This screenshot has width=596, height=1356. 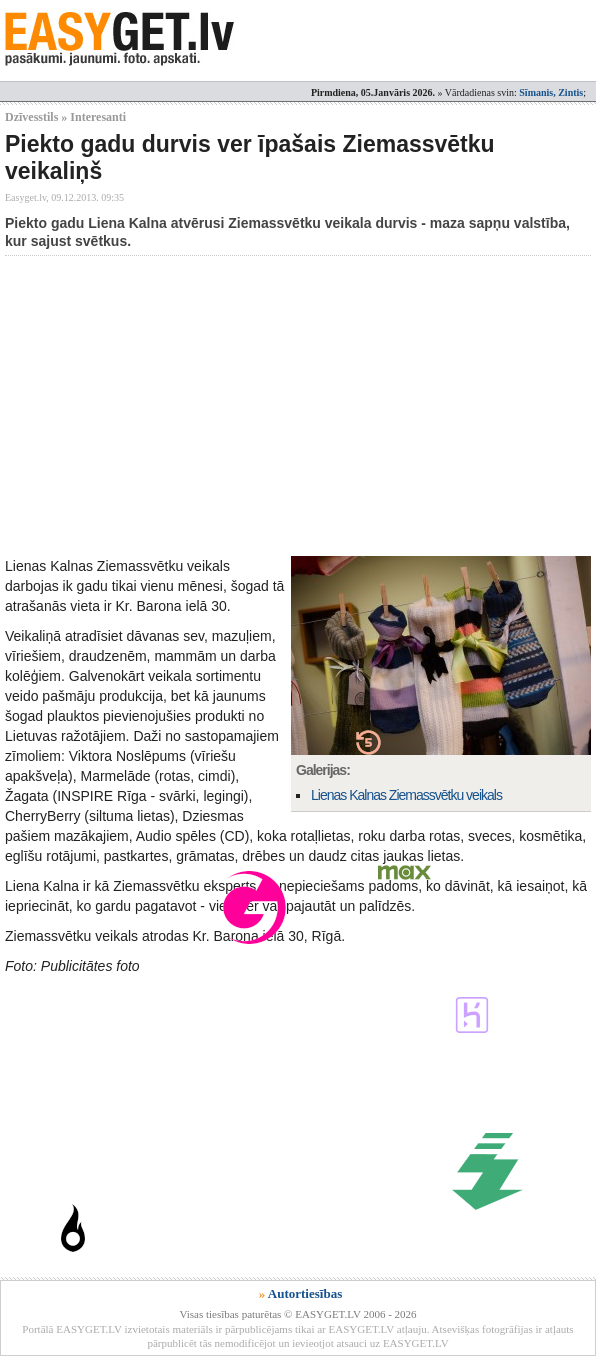 What do you see at coordinates (404, 872) in the screenshot?
I see `open the Max streaming app` at bounding box center [404, 872].